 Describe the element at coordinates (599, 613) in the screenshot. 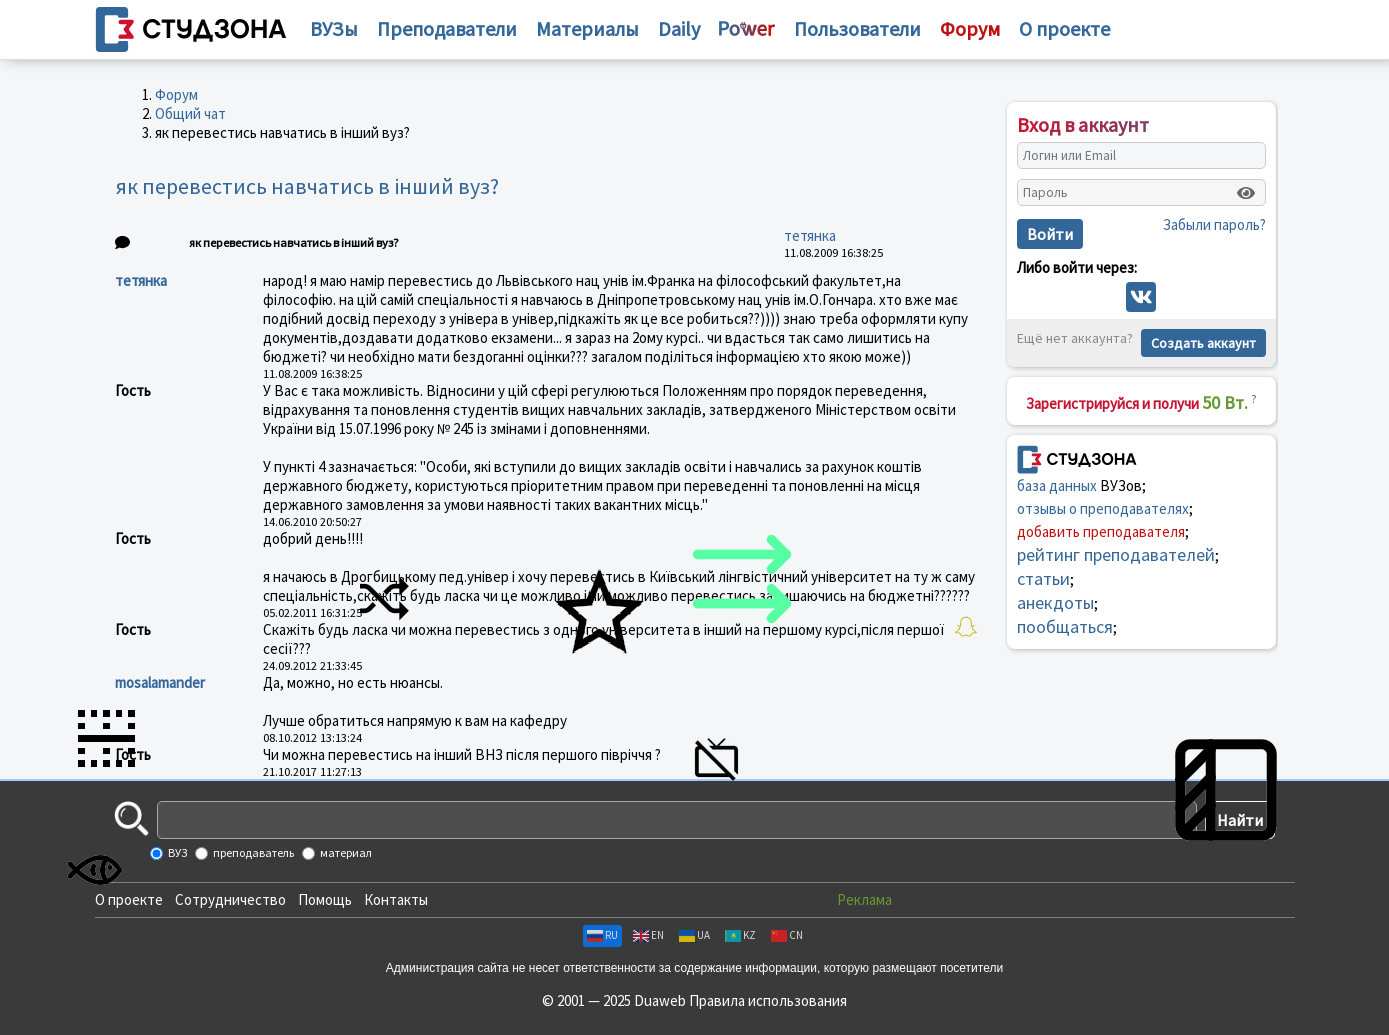

I see `add item to favorites` at that location.